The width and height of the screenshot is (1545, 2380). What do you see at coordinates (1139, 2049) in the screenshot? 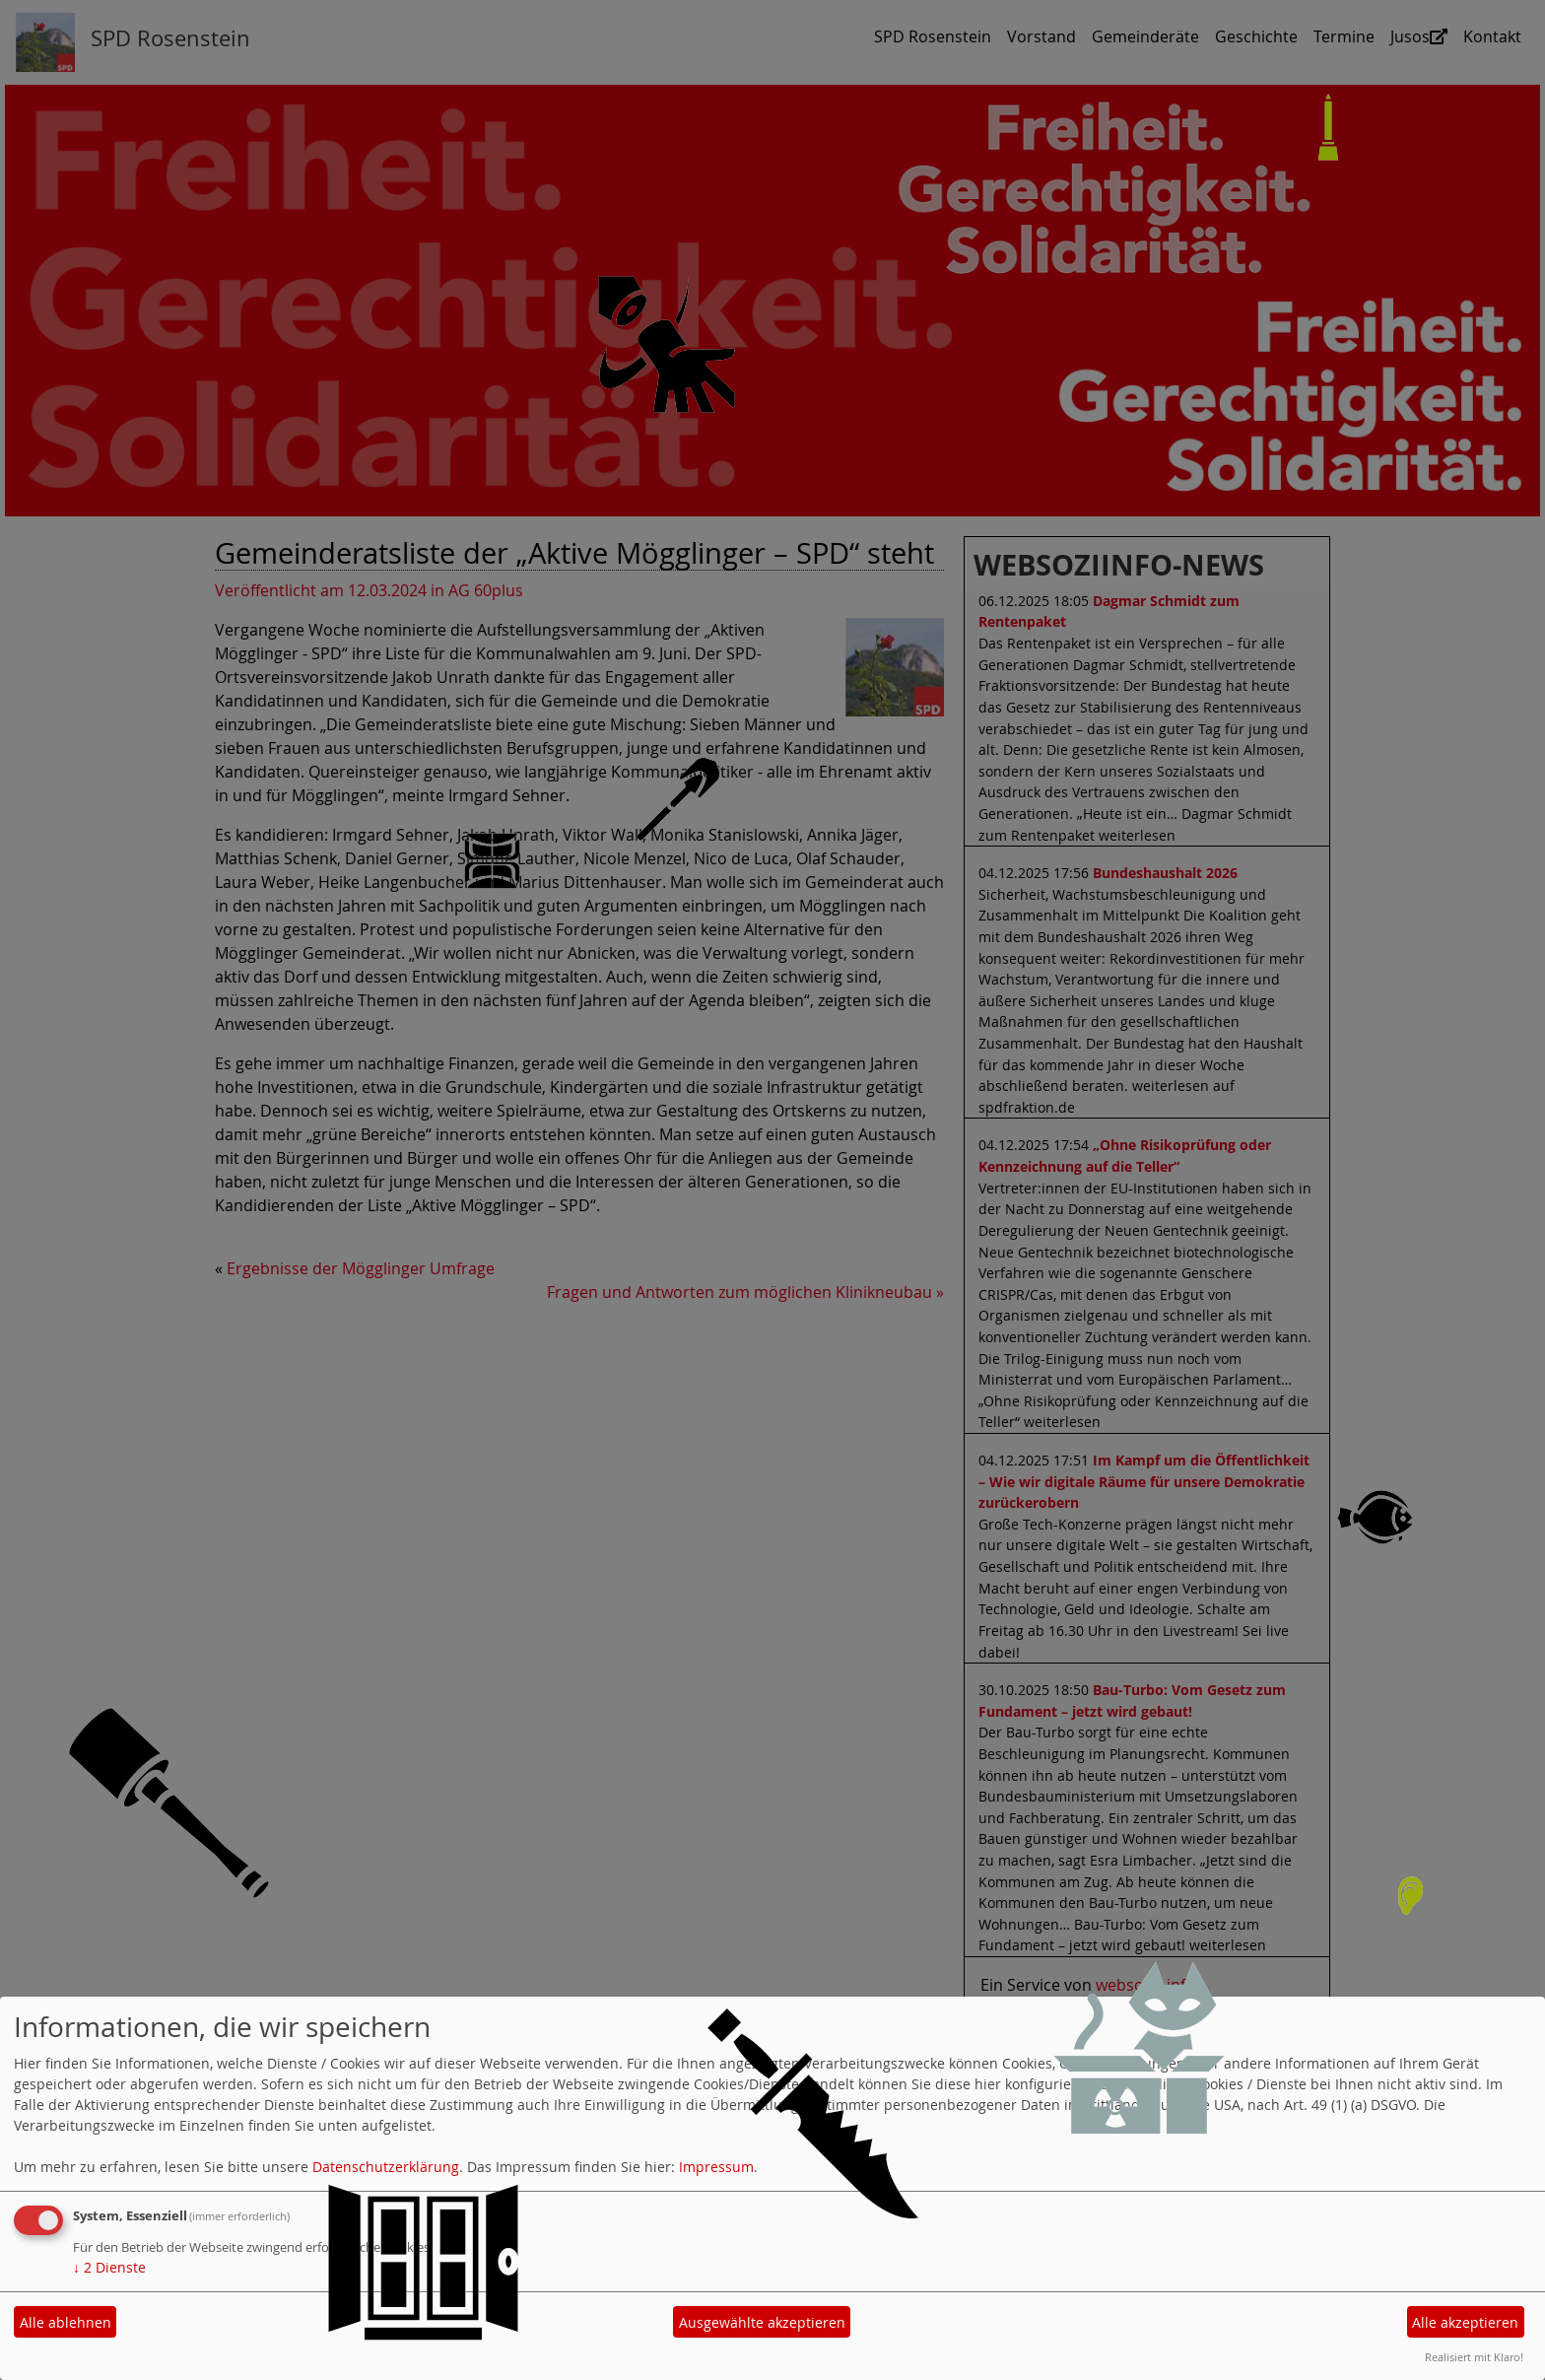
I see `indicates a quantum state where the outcome is alive/positive` at bounding box center [1139, 2049].